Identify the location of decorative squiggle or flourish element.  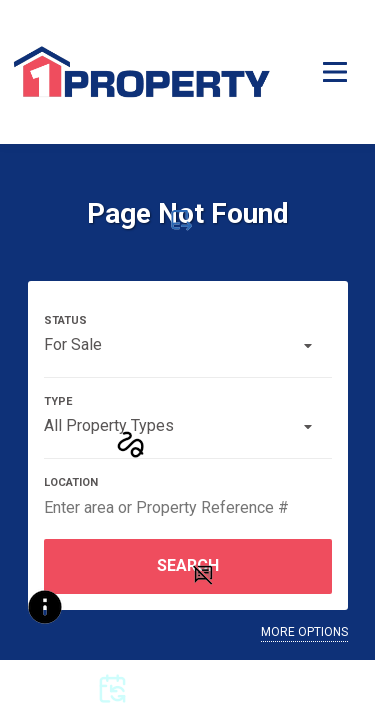
(130, 444).